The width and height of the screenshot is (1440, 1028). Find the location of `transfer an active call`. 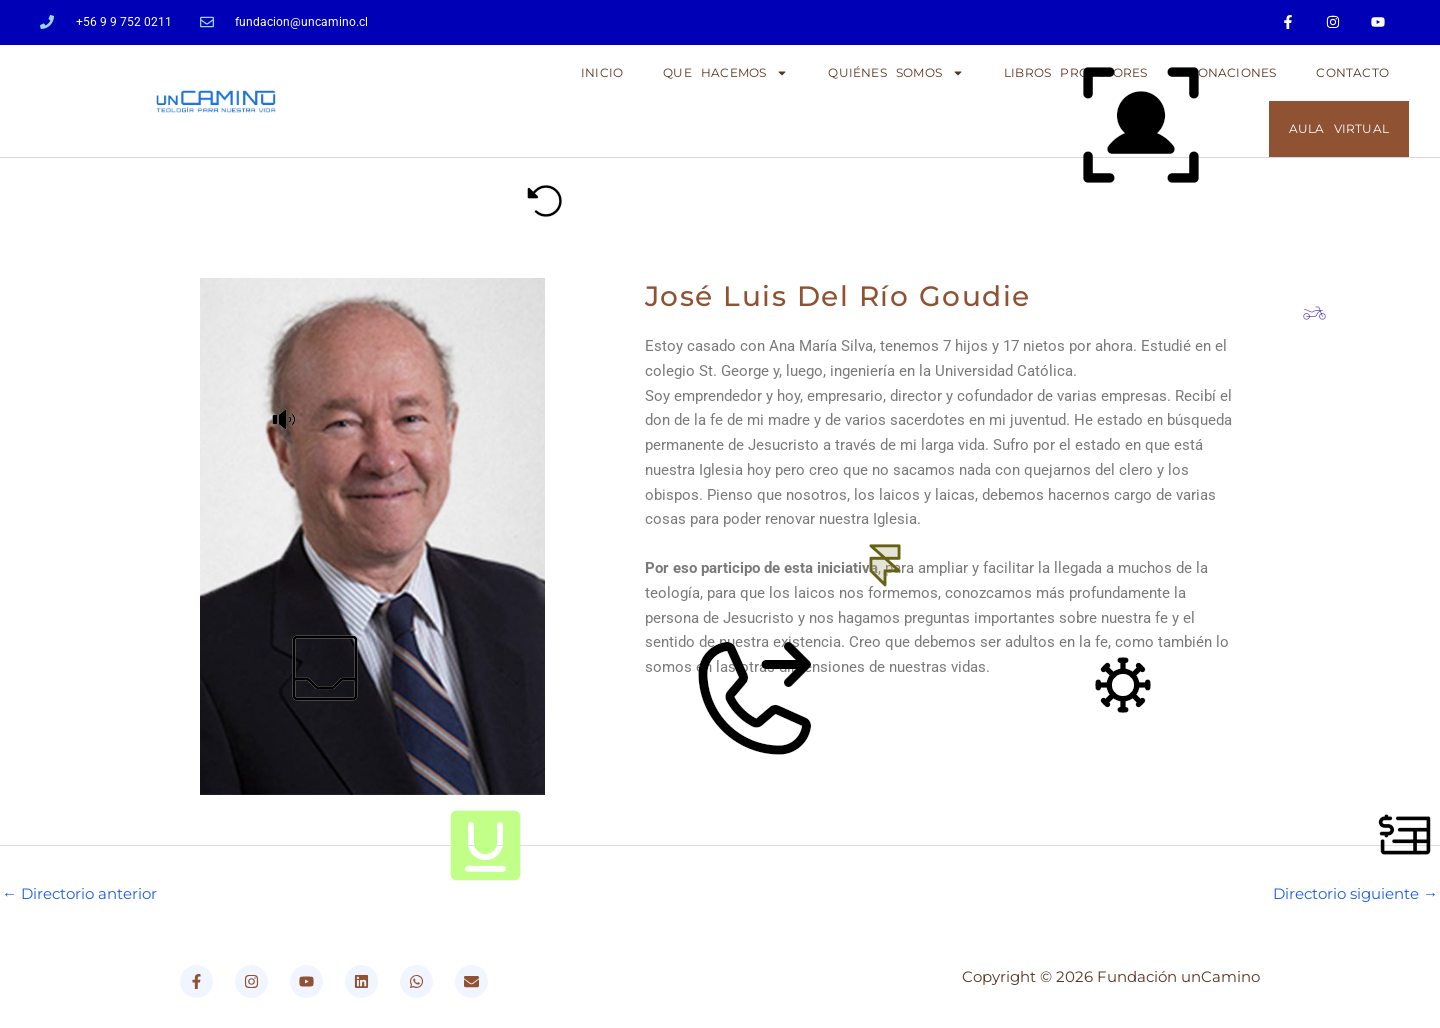

transfer an active call is located at coordinates (757, 696).